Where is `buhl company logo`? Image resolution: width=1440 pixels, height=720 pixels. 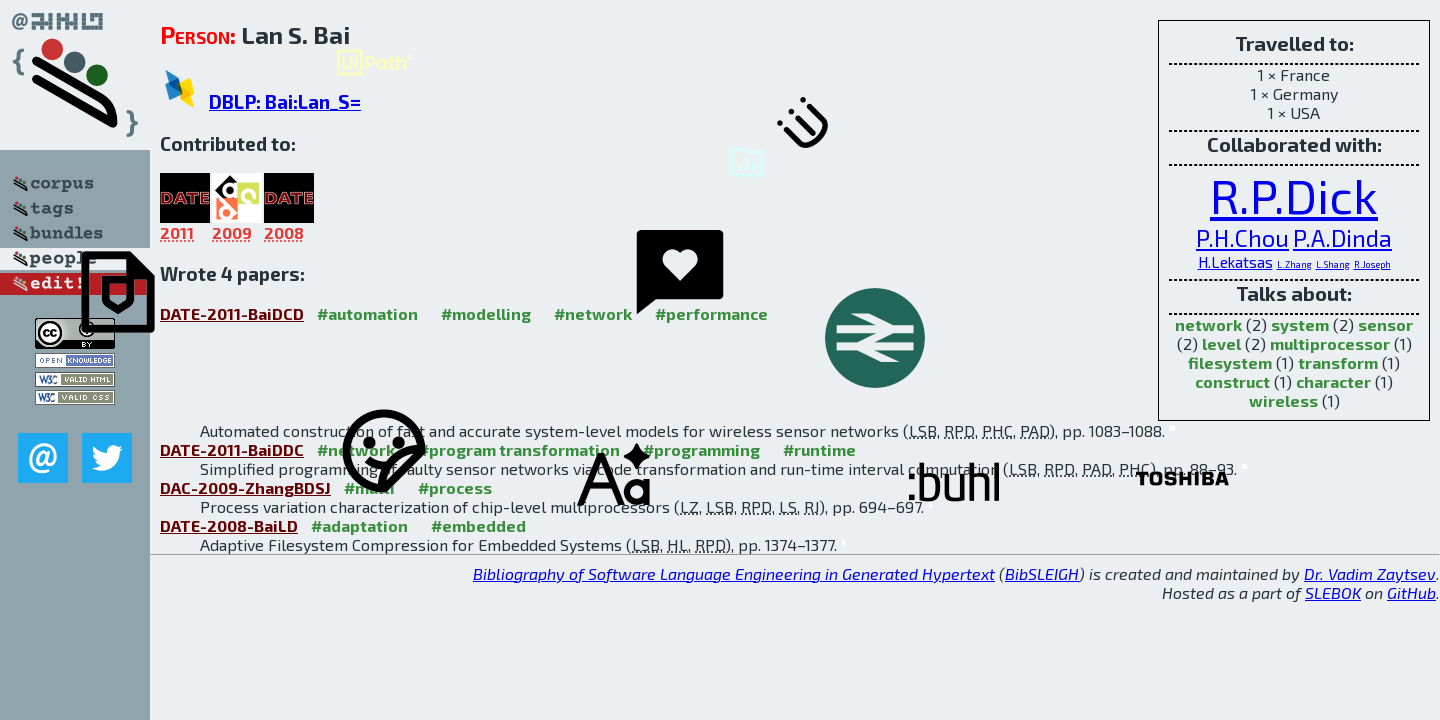
buhl company logo is located at coordinates (954, 482).